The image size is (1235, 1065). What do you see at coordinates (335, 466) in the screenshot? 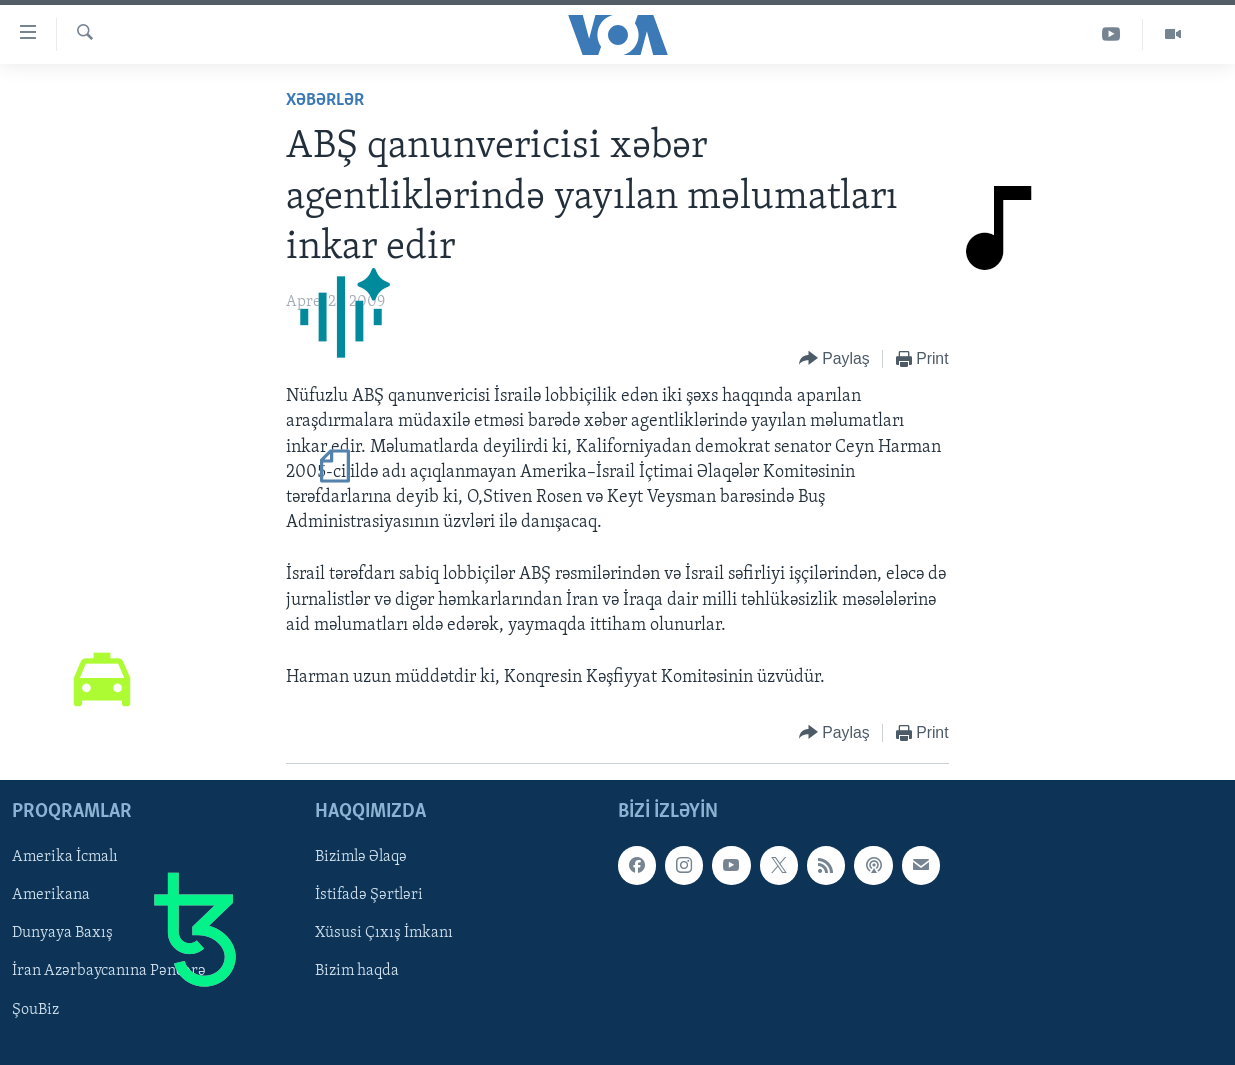
I see `view or open a document` at bounding box center [335, 466].